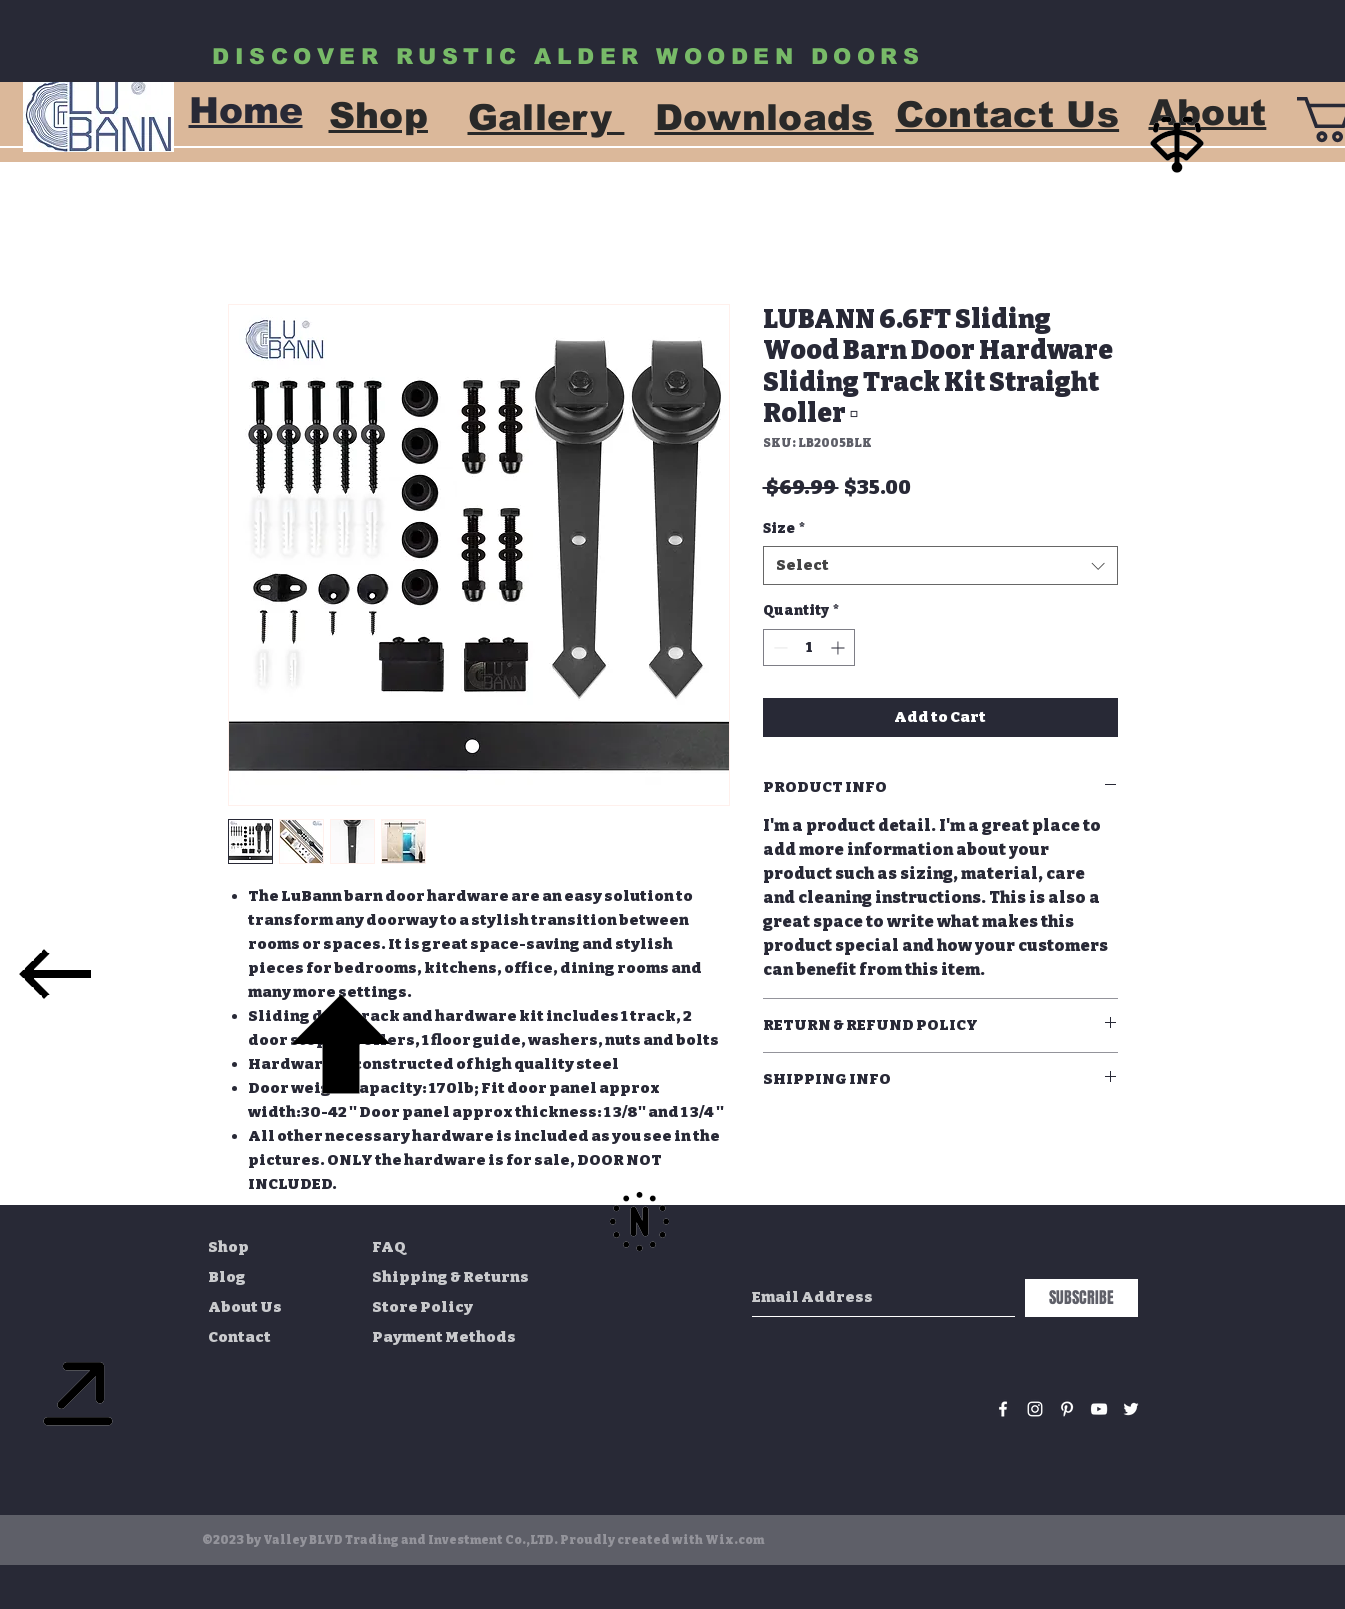  What do you see at coordinates (55, 974) in the screenshot?
I see `navigate back or return to previous screen` at bounding box center [55, 974].